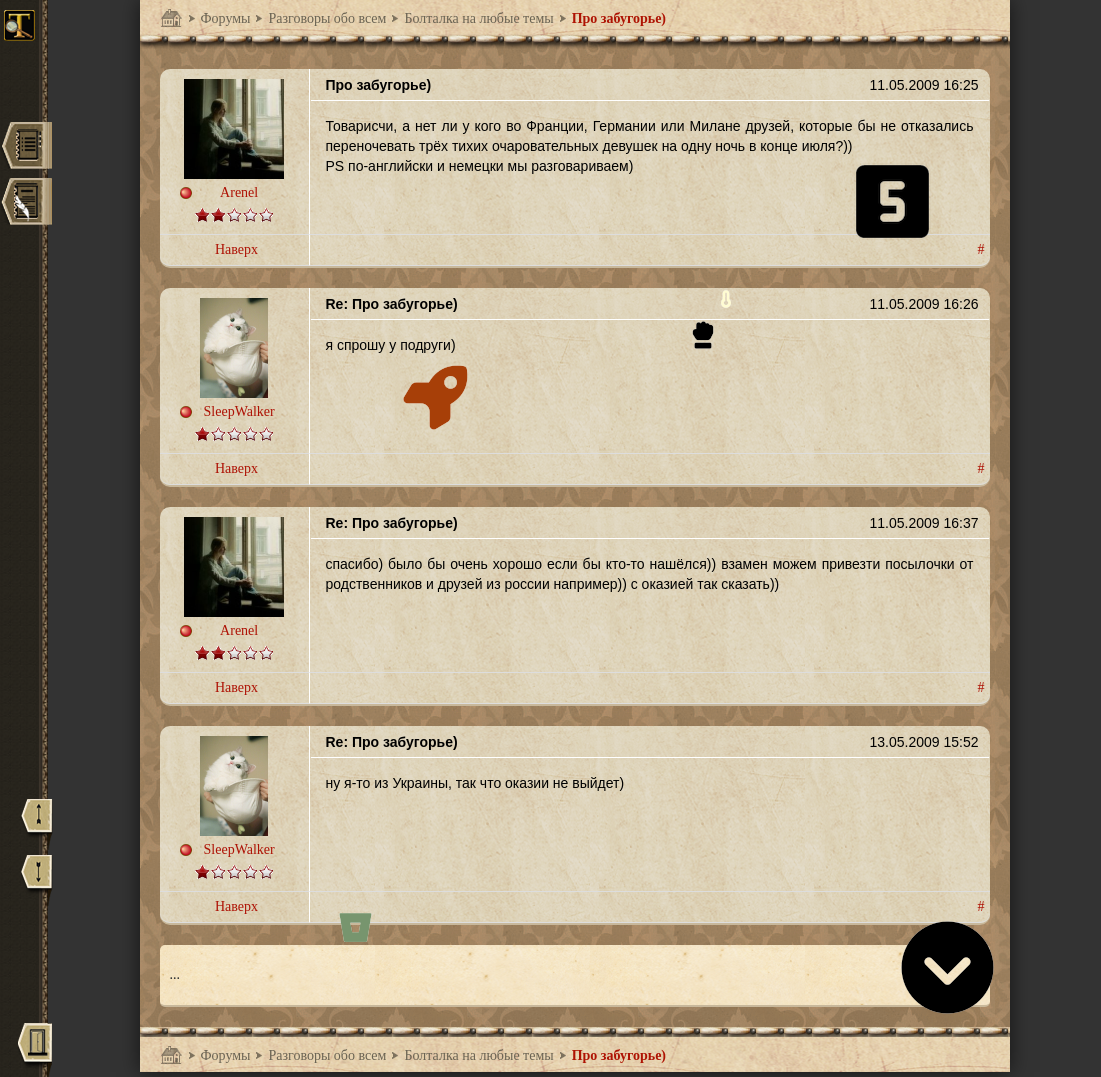 The width and height of the screenshot is (1101, 1077). What do you see at coordinates (355, 927) in the screenshot?
I see `open bitbucket repository` at bounding box center [355, 927].